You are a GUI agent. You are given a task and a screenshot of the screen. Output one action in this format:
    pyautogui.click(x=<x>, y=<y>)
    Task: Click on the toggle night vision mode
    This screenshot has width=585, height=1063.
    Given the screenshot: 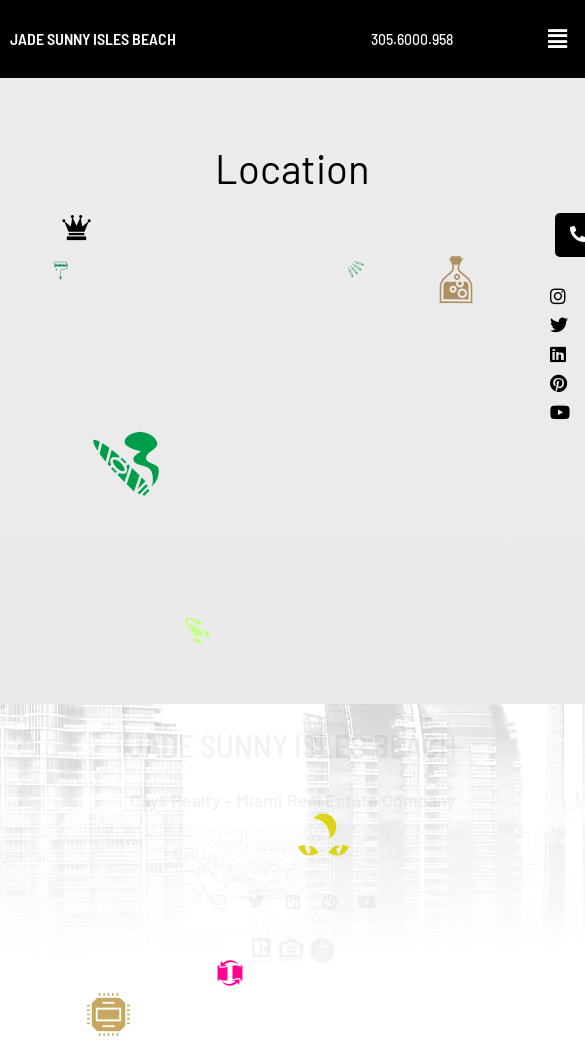 What is the action you would take?
    pyautogui.click(x=323, y=837)
    